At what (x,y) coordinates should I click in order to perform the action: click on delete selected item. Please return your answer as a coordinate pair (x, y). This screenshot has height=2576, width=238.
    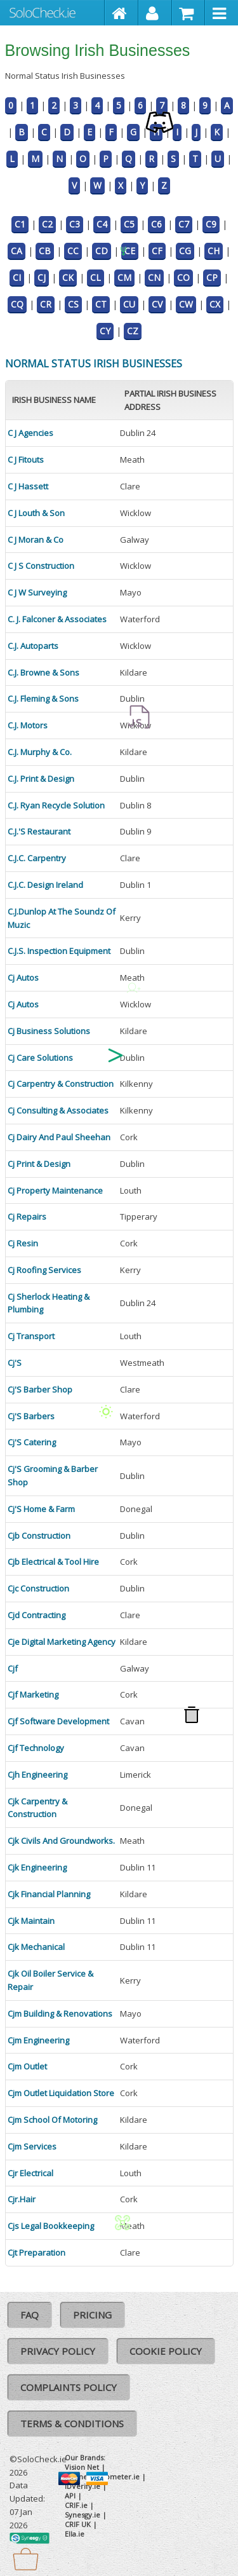
    Looking at the image, I should click on (192, 1715).